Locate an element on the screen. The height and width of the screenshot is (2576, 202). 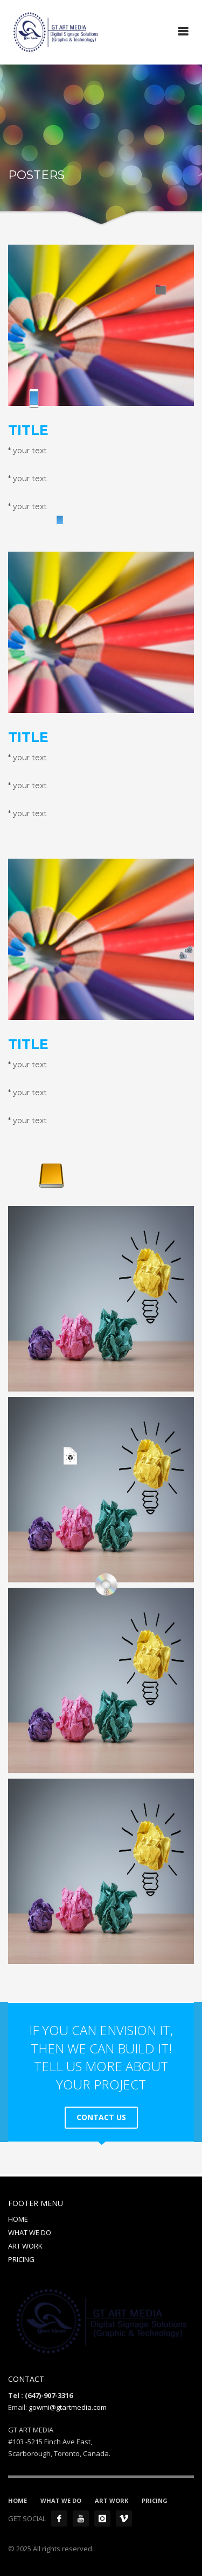
external storage drive connected is located at coordinates (51, 1175).